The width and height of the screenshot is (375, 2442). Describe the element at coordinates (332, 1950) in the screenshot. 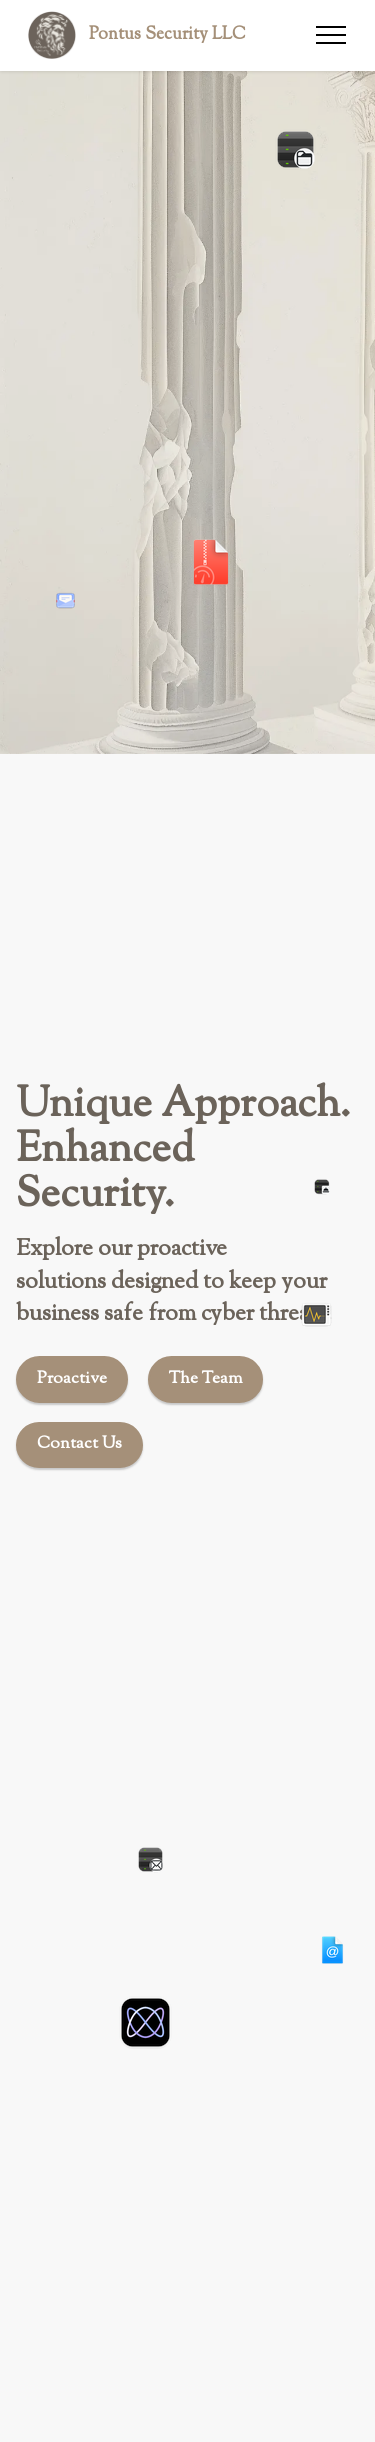

I see `address book or contacts file` at that location.